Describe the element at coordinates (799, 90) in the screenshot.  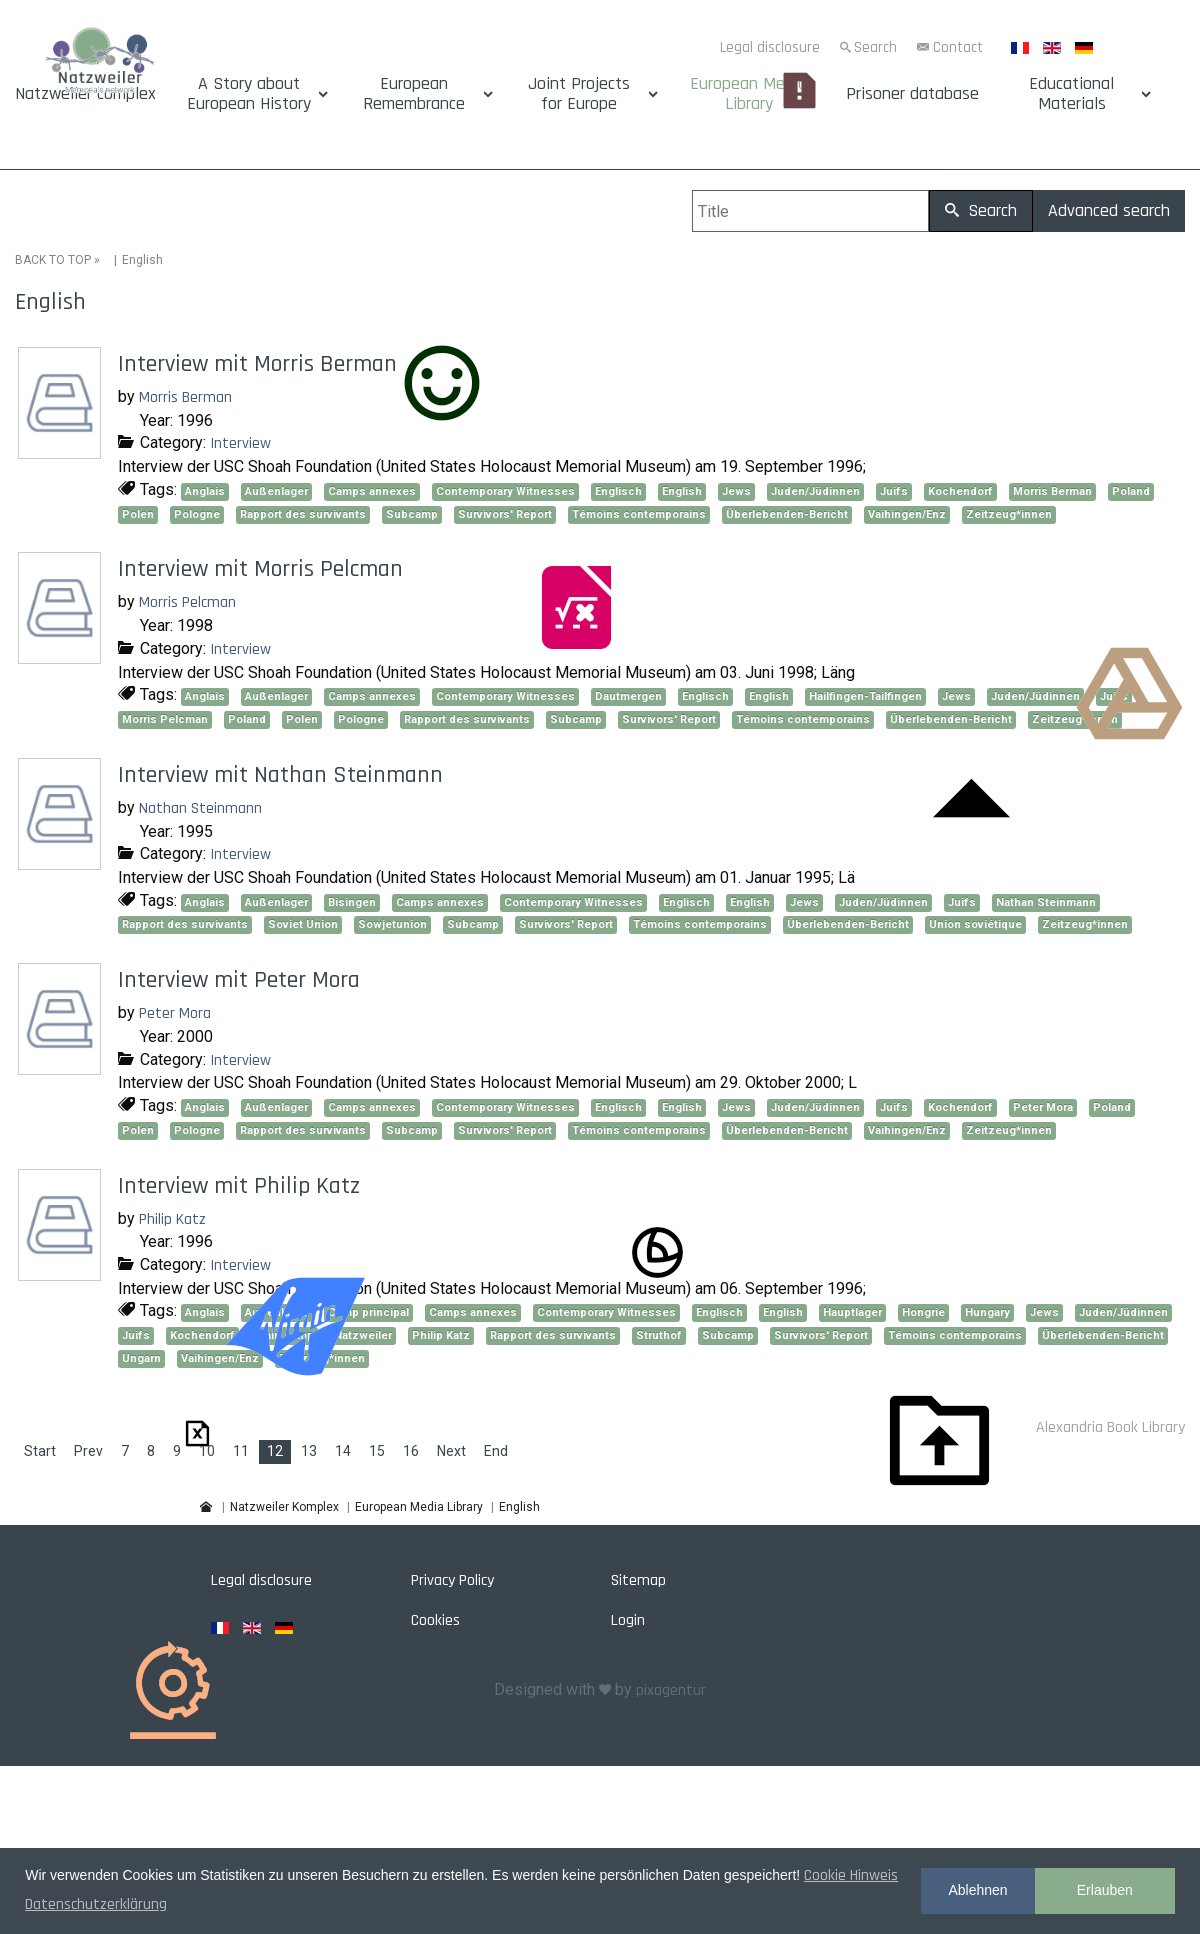
I see `file with warning or error status` at that location.